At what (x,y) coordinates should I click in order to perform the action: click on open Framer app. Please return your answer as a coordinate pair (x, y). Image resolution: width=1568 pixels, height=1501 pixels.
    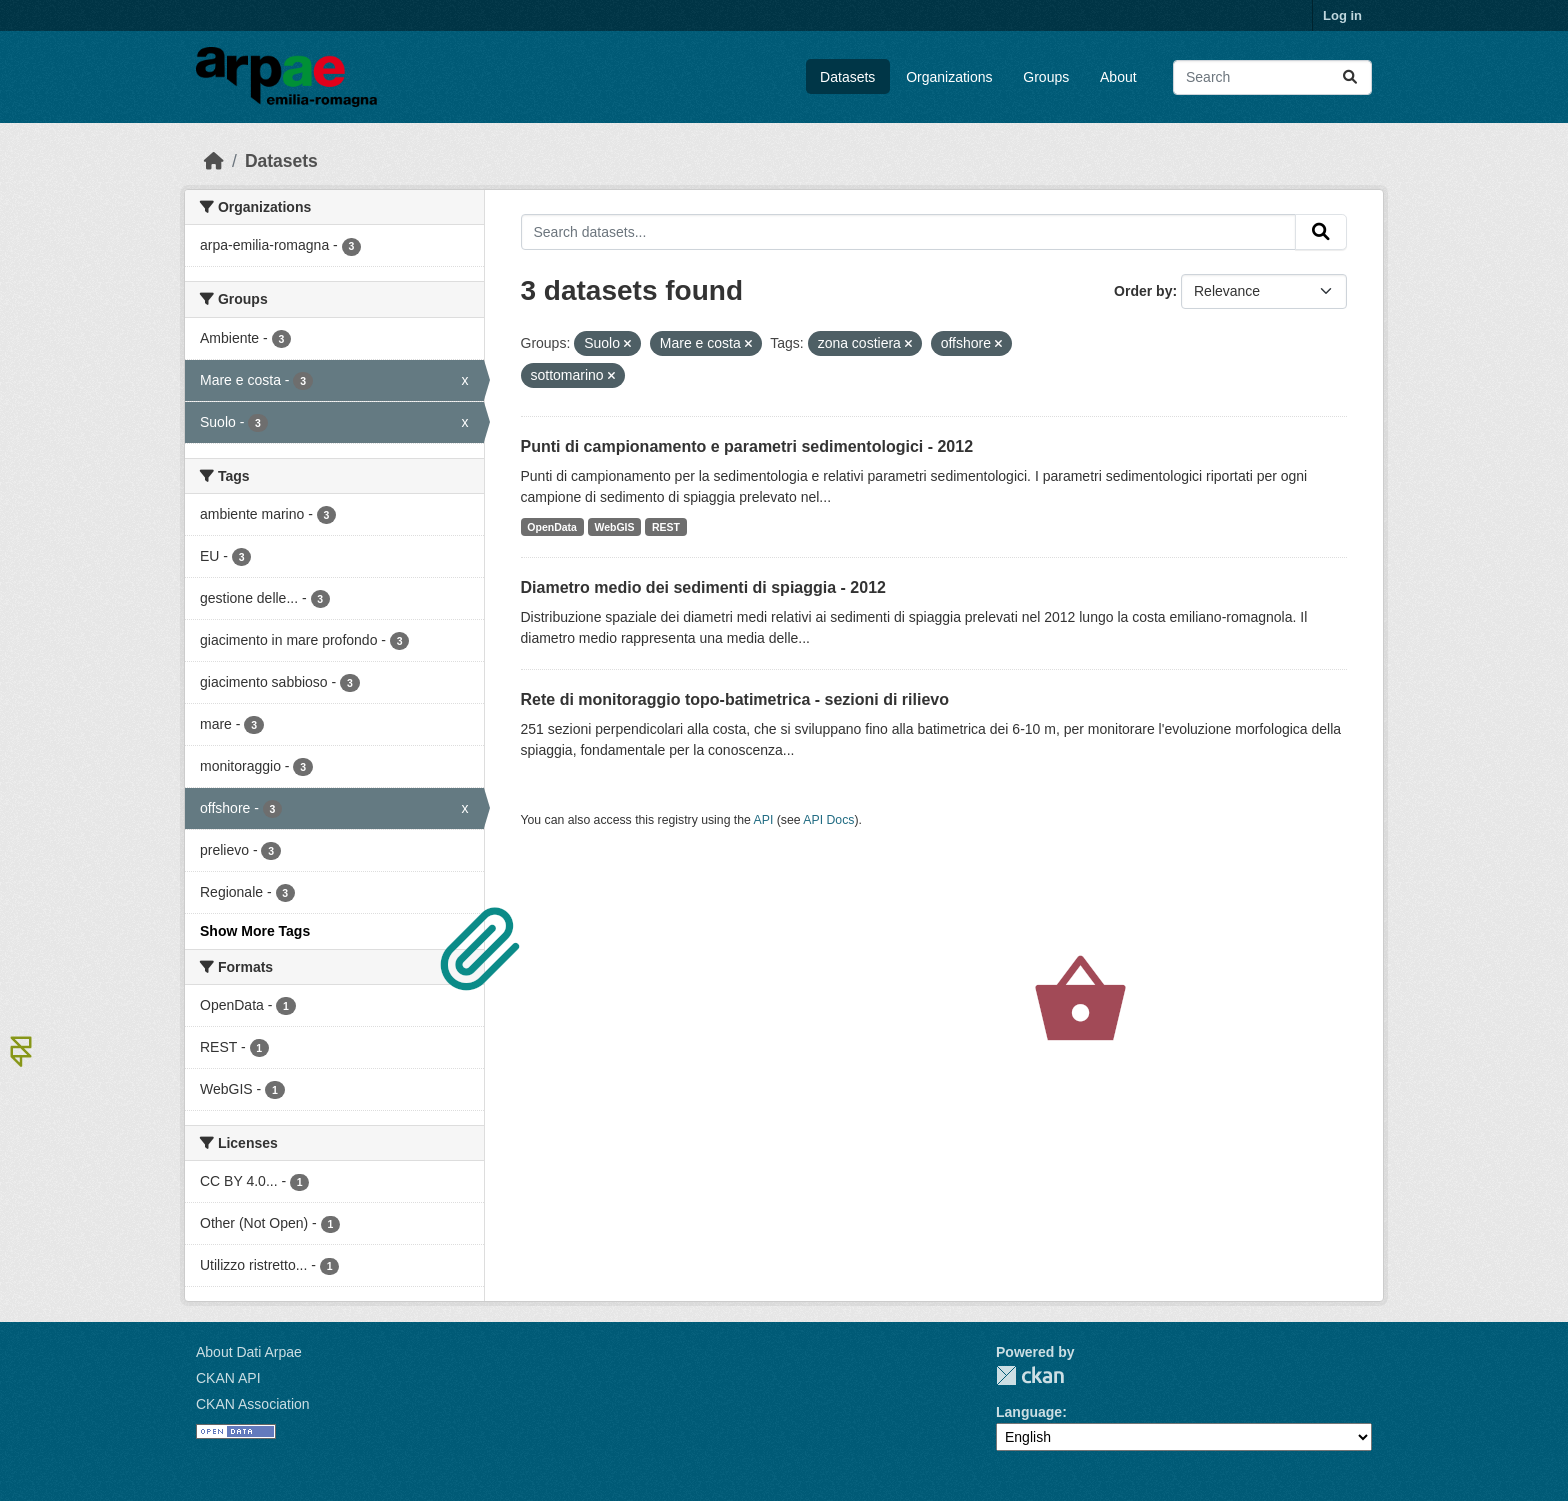
    Looking at the image, I should click on (21, 1051).